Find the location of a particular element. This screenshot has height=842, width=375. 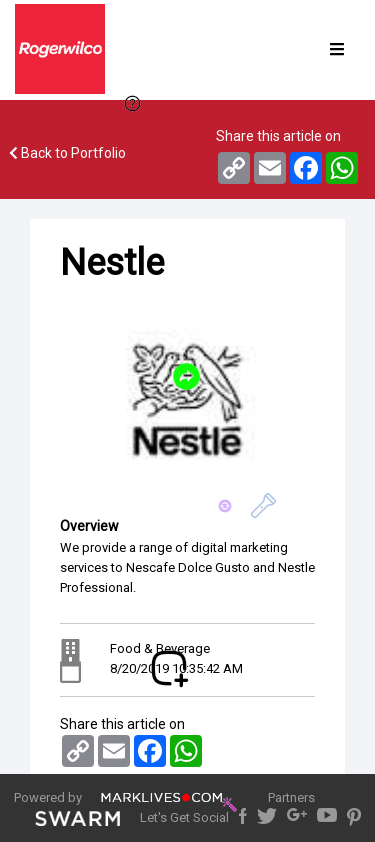

forward or share content is located at coordinates (186, 376).